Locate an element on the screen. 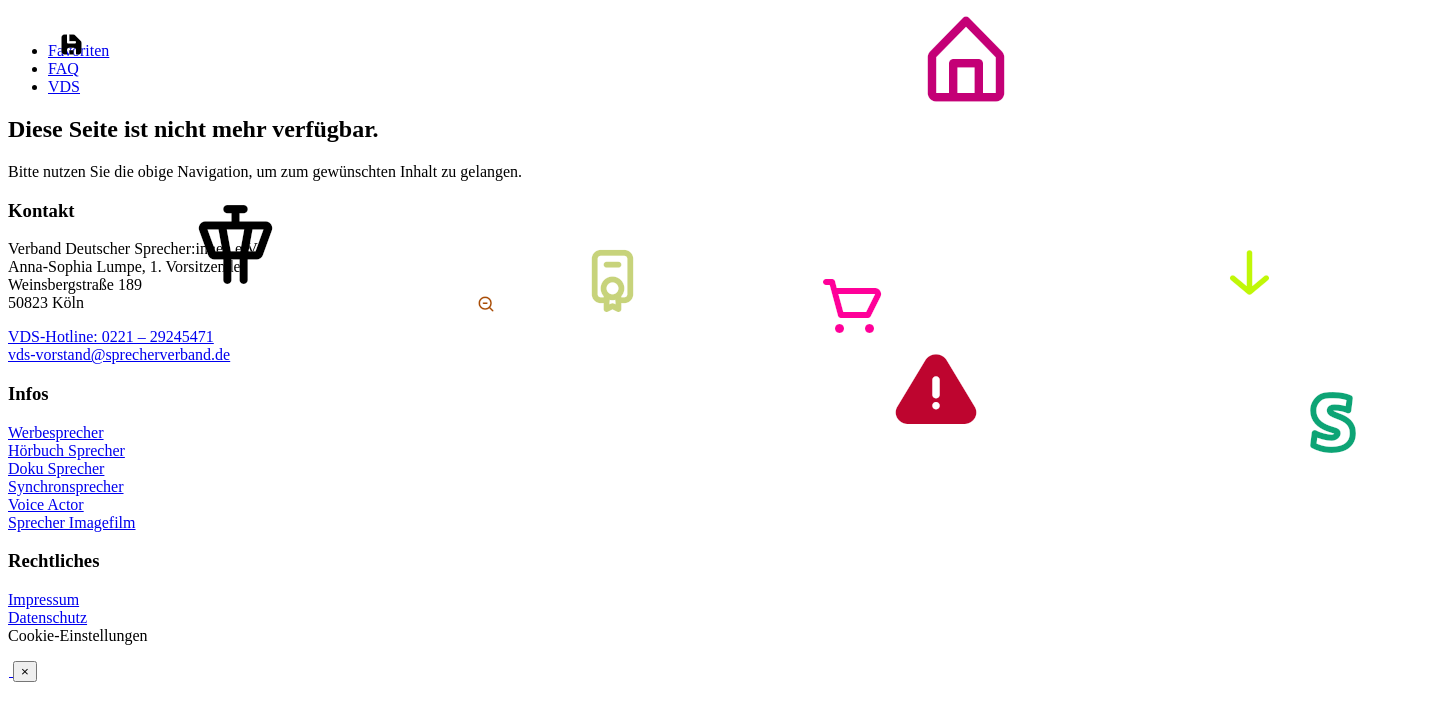  indicates a warning or caution state is located at coordinates (936, 391).